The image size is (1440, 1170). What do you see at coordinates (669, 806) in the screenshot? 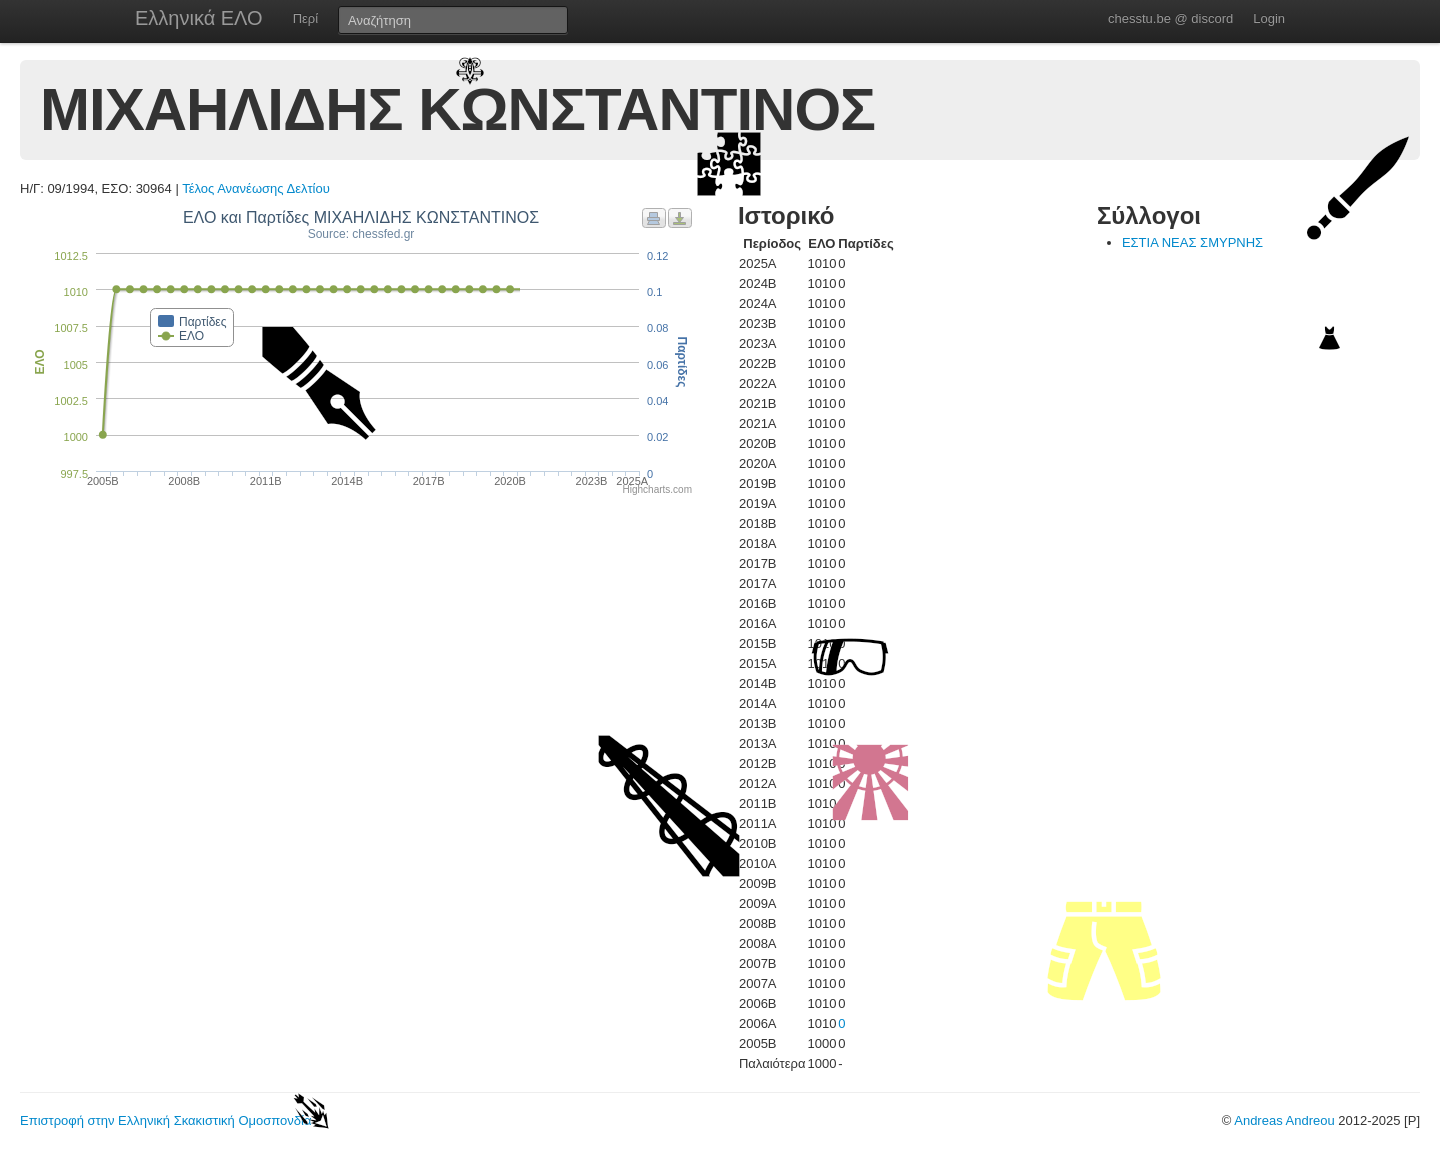
I see `activate wave or beam attack` at bounding box center [669, 806].